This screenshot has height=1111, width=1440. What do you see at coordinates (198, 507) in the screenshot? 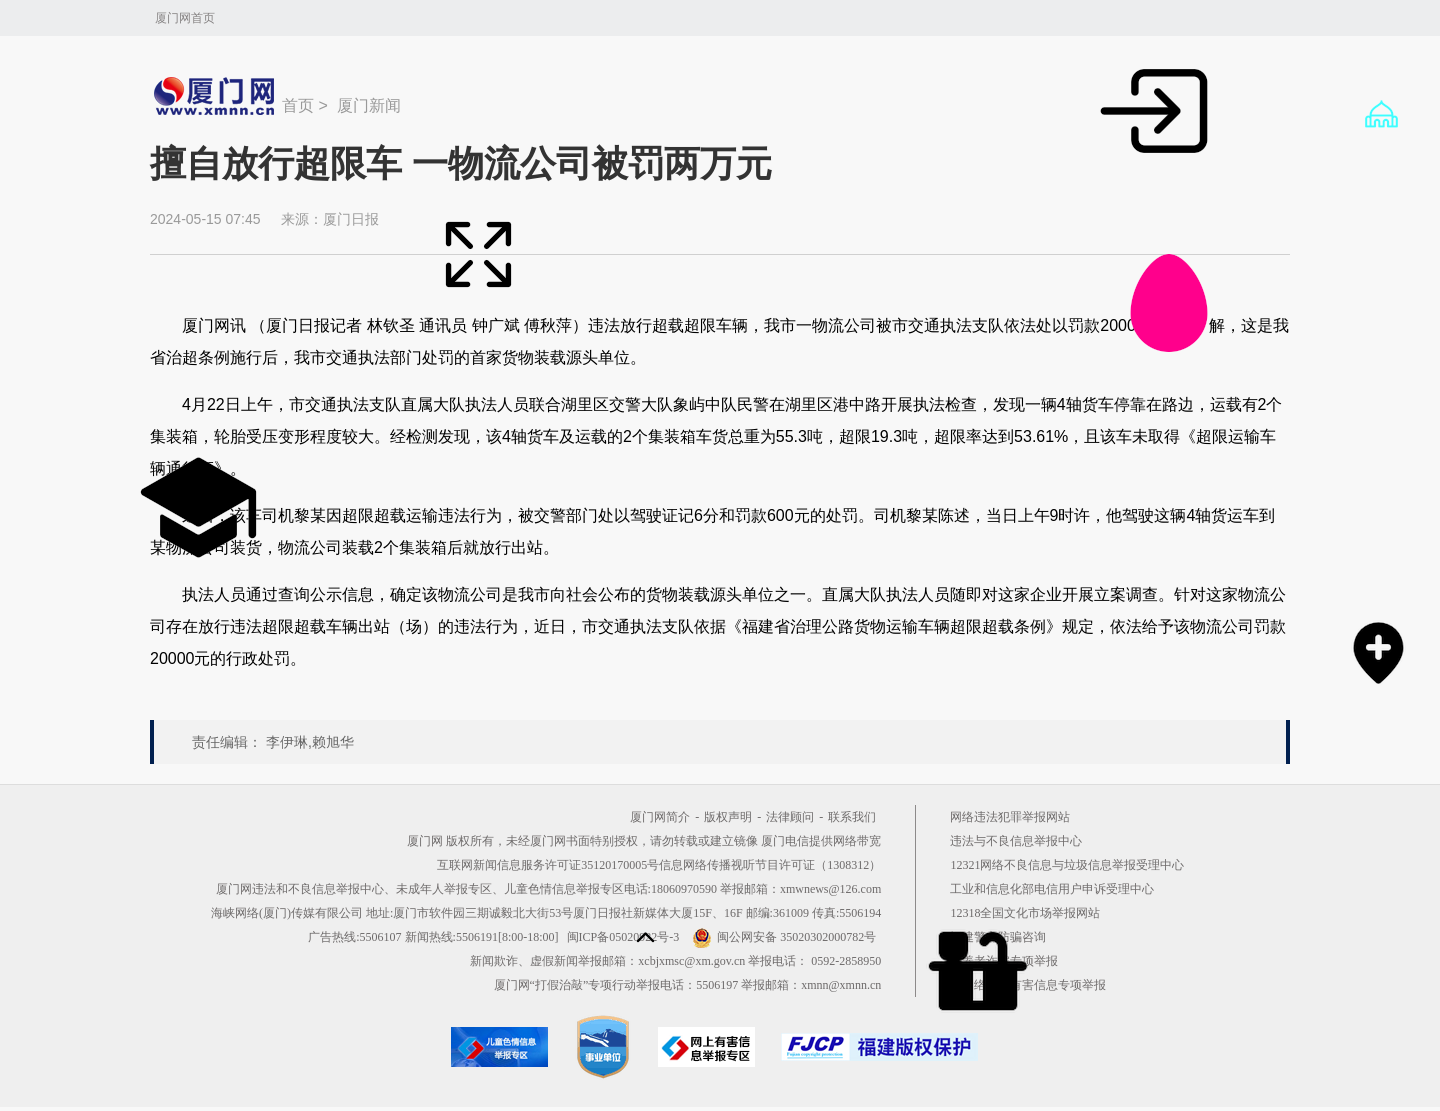
I see `access education or learning features` at bounding box center [198, 507].